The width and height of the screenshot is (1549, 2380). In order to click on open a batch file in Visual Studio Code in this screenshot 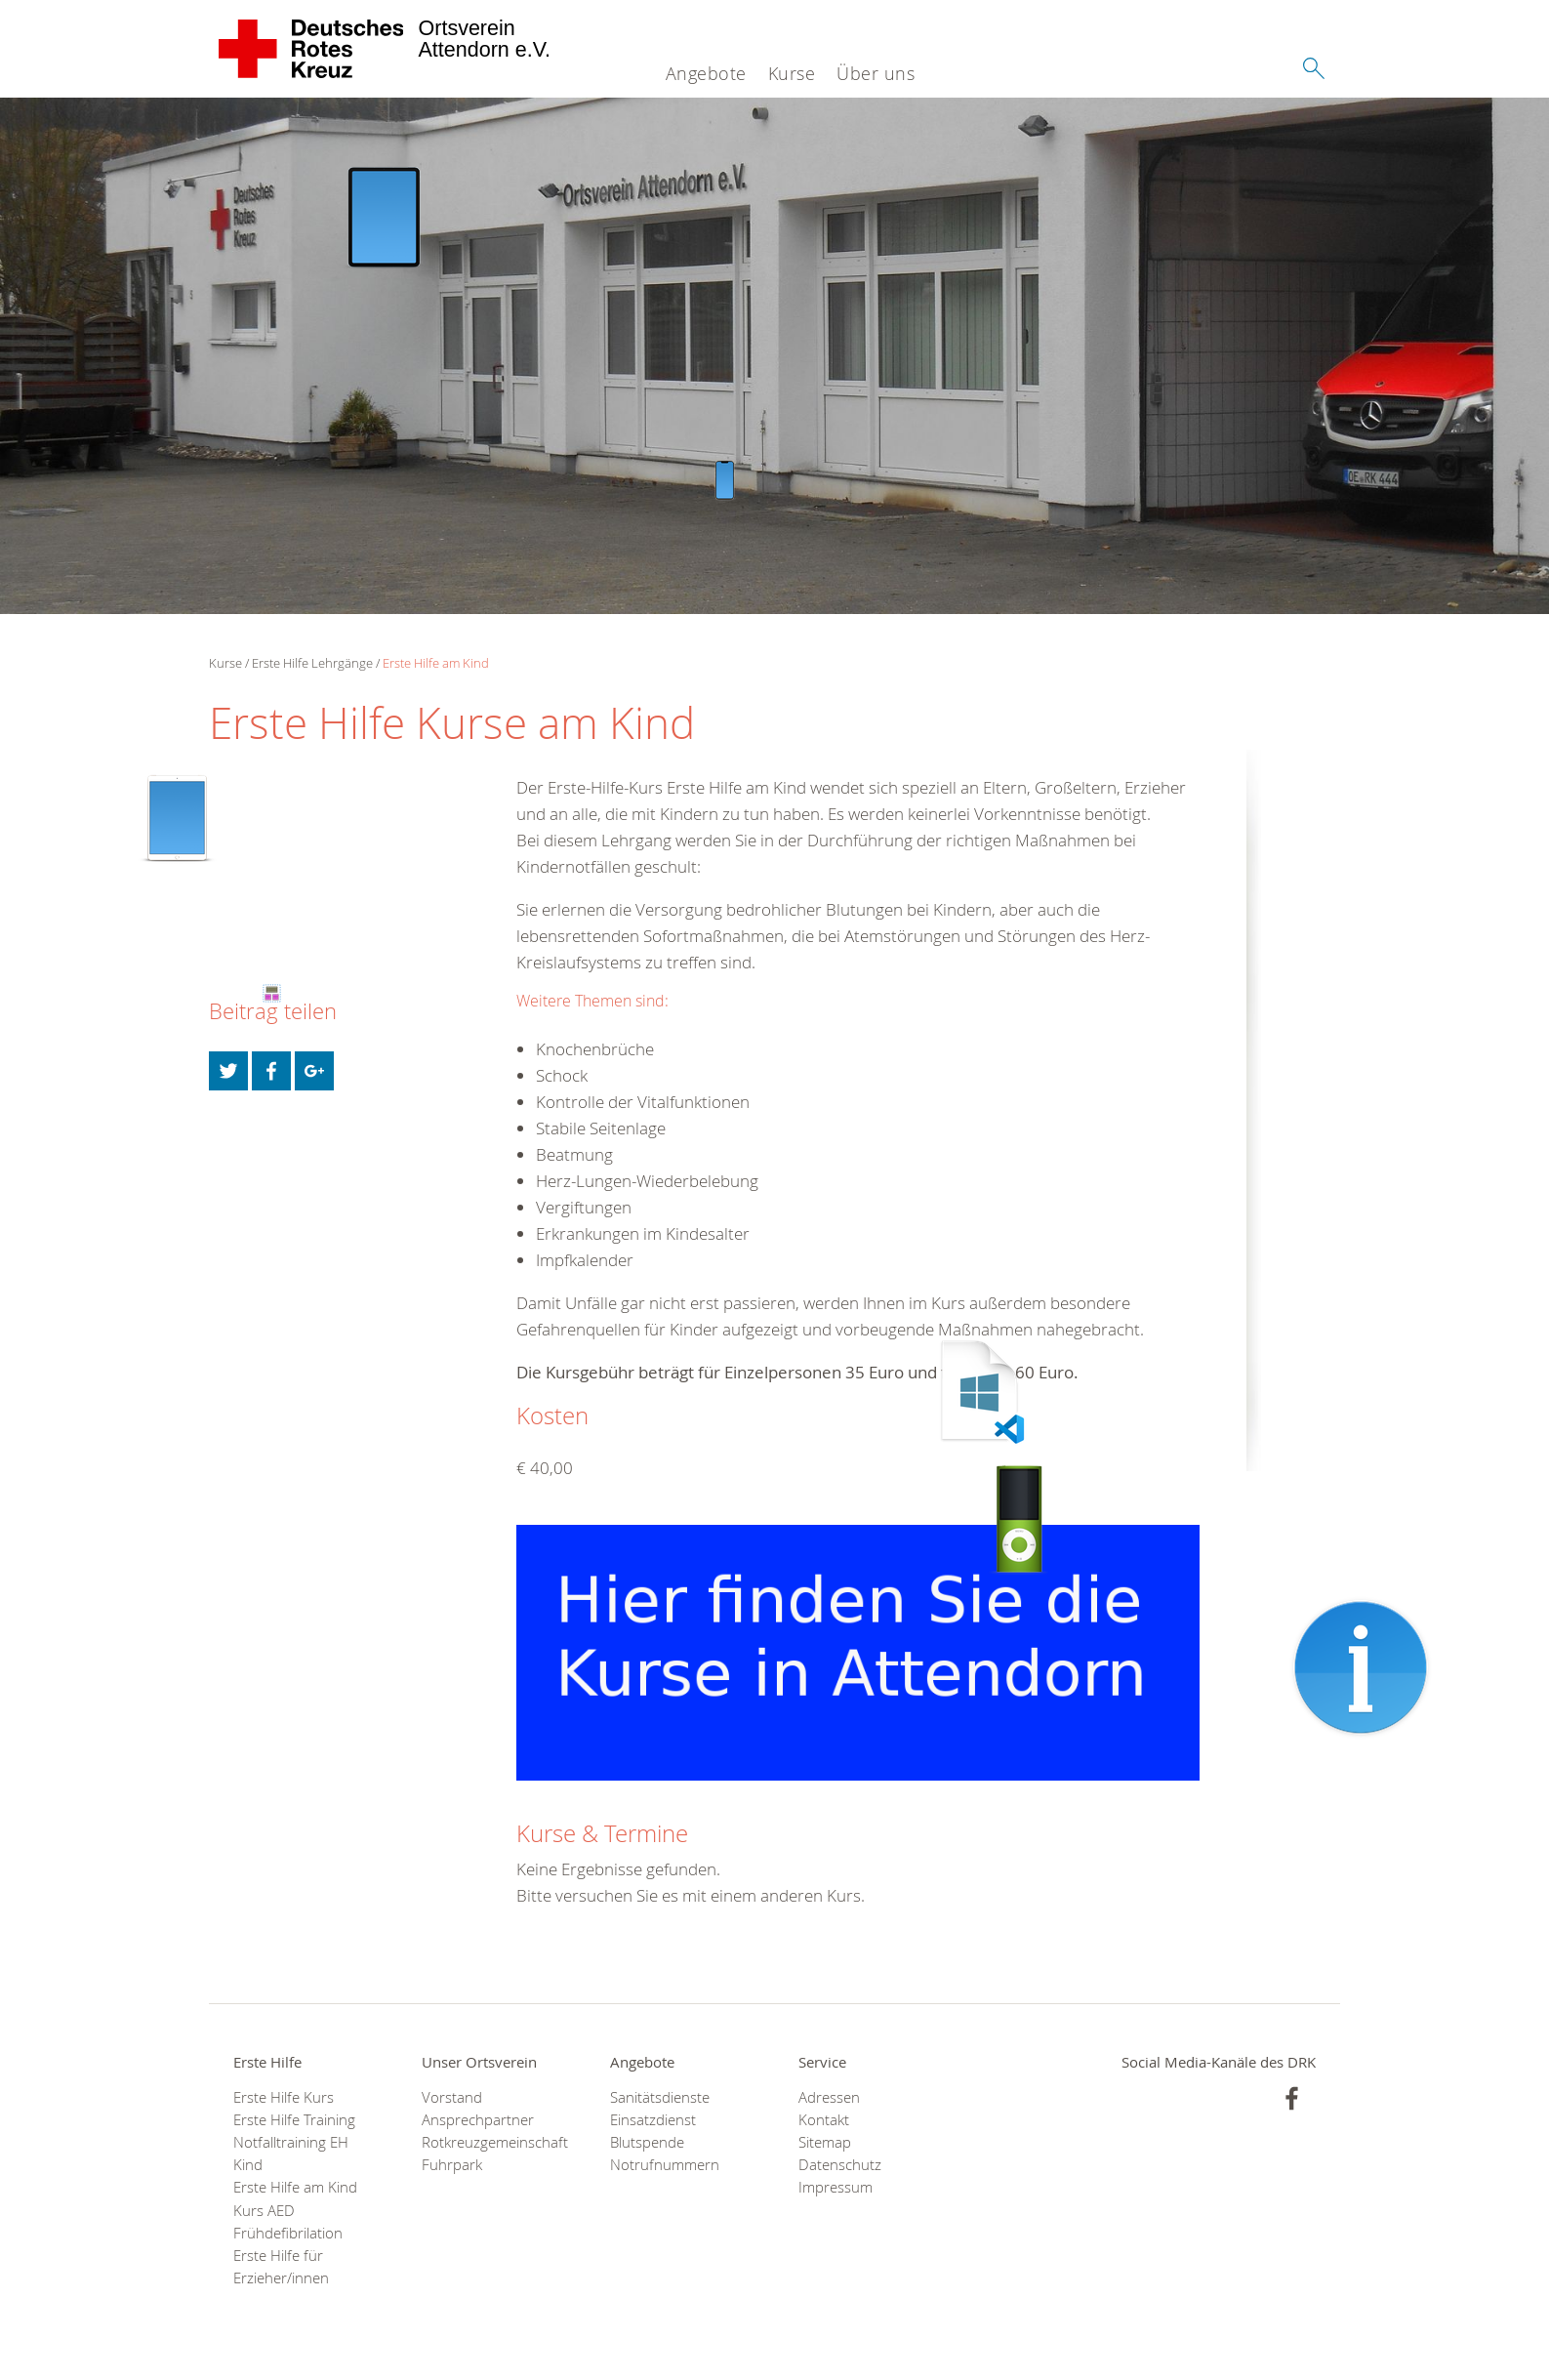, I will do `click(979, 1392)`.